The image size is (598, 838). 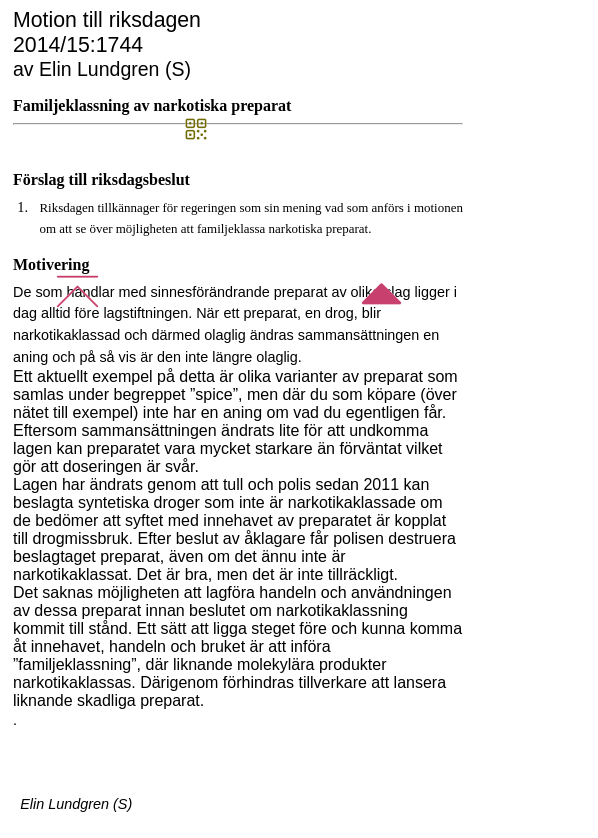 What do you see at coordinates (196, 129) in the screenshot?
I see `scan or generate a qr code` at bounding box center [196, 129].